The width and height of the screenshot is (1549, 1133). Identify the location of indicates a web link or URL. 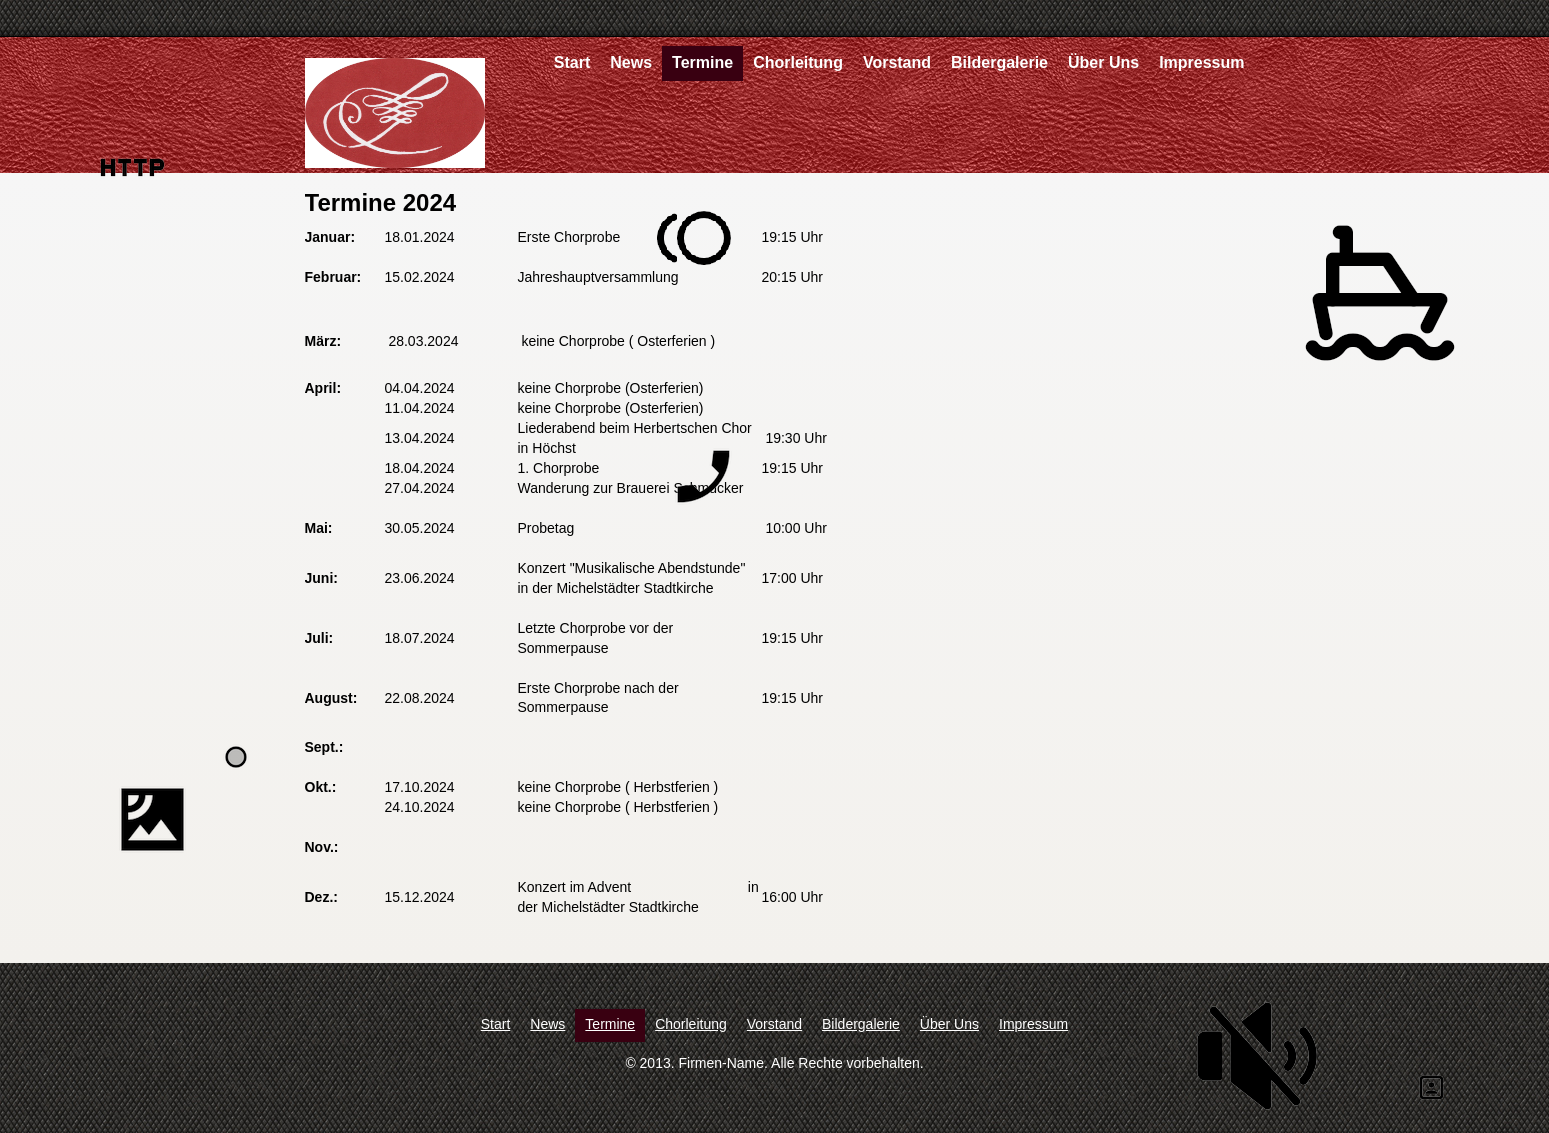
(132, 167).